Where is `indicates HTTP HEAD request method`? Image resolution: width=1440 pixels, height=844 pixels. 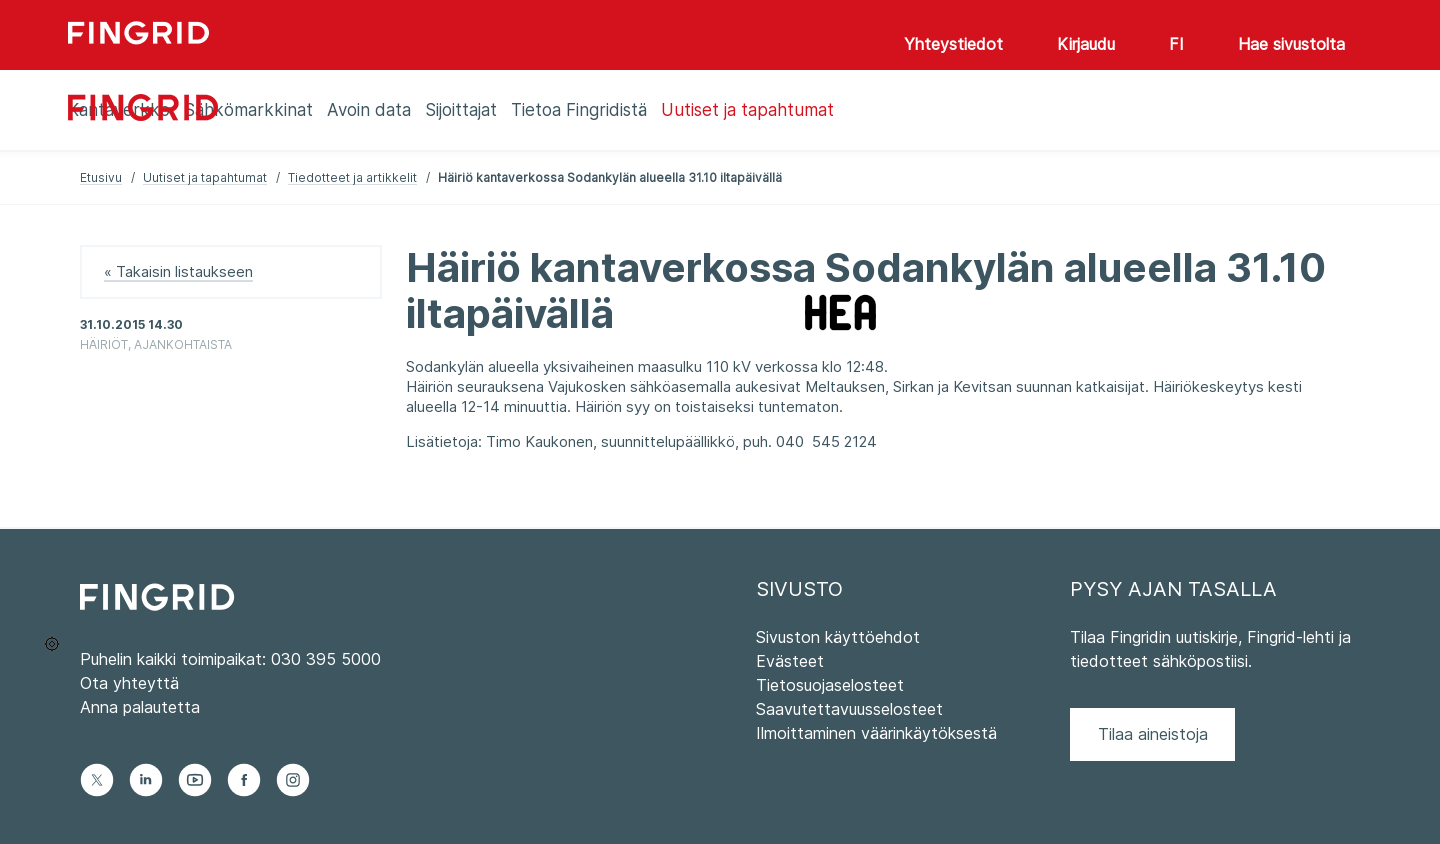
indicates HTTP HEAD request method is located at coordinates (840, 312).